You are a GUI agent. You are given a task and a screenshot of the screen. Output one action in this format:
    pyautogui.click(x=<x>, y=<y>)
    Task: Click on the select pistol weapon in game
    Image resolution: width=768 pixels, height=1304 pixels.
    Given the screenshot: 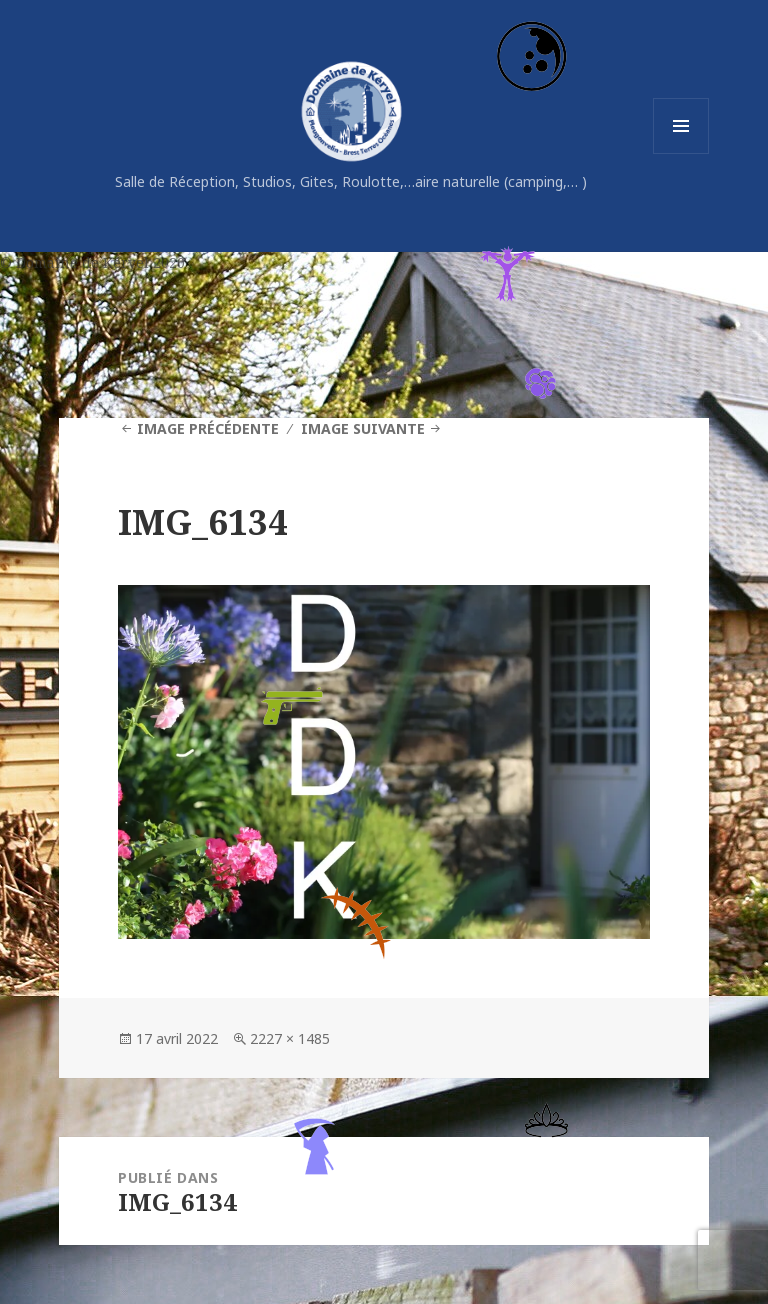 What is the action you would take?
    pyautogui.click(x=292, y=706)
    